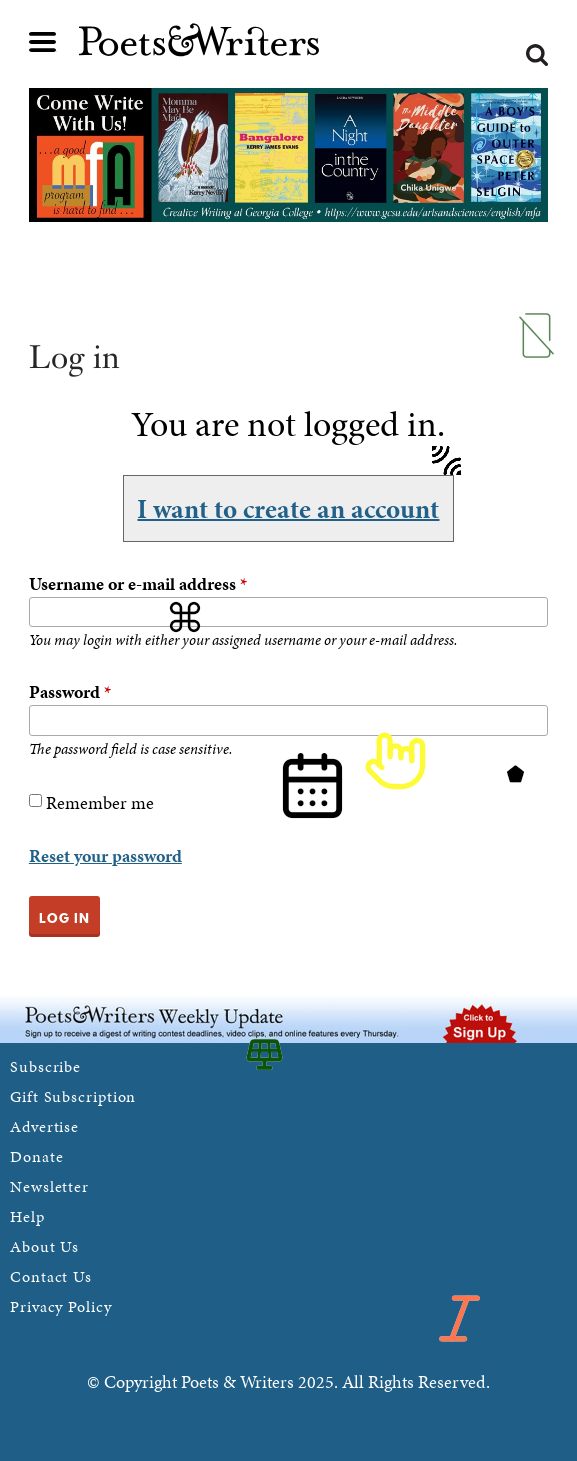 This screenshot has height=1461, width=577. Describe the element at coordinates (185, 617) in the screenshot. I see `access keyboard shortcuts` at that location.